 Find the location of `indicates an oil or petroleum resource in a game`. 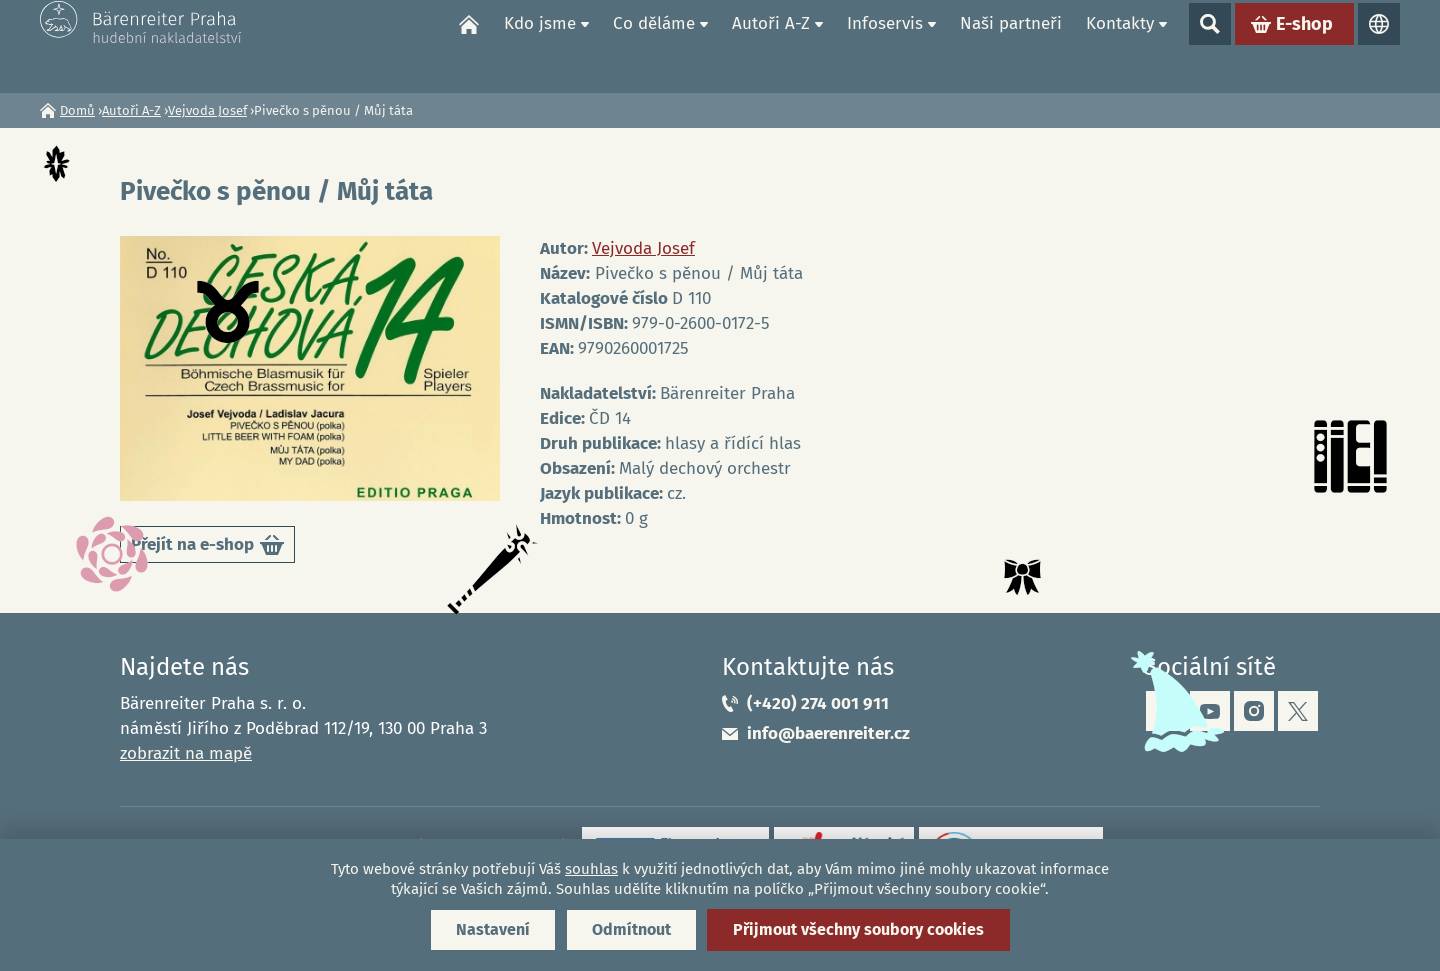

indicates an oil or petroleum resource in a game is located at coordinates (112, 554).